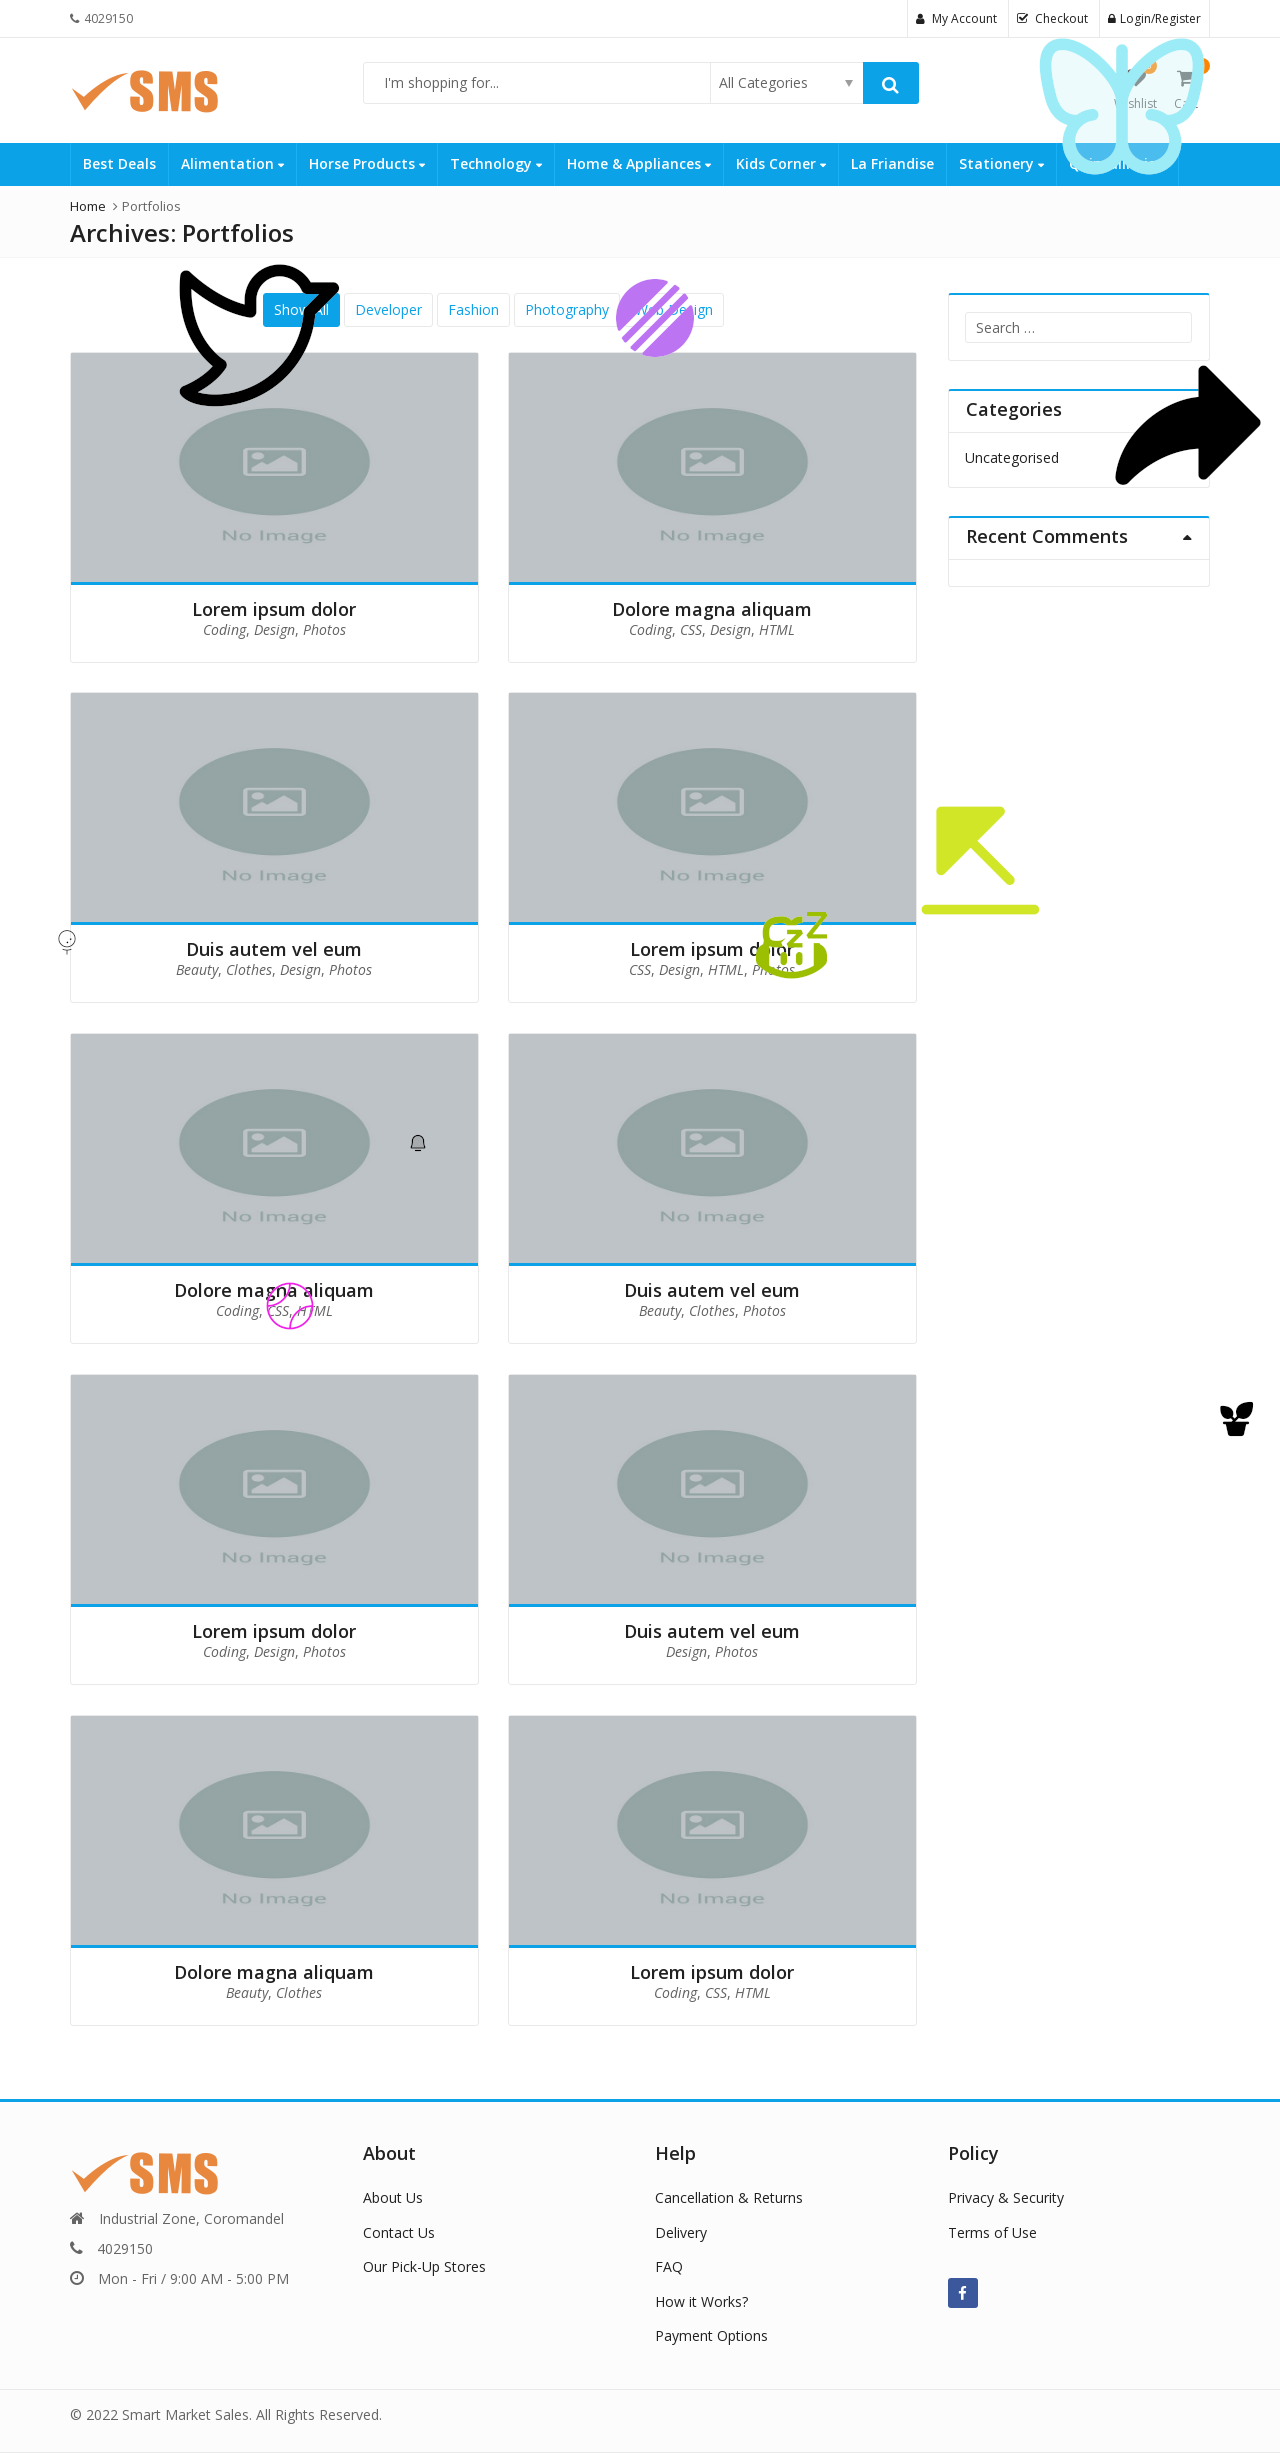  What do you see at coordinates (290, 1306) in the screenshot?
I see `access tennis or sports-related features` at bounding box center [290, 1306].